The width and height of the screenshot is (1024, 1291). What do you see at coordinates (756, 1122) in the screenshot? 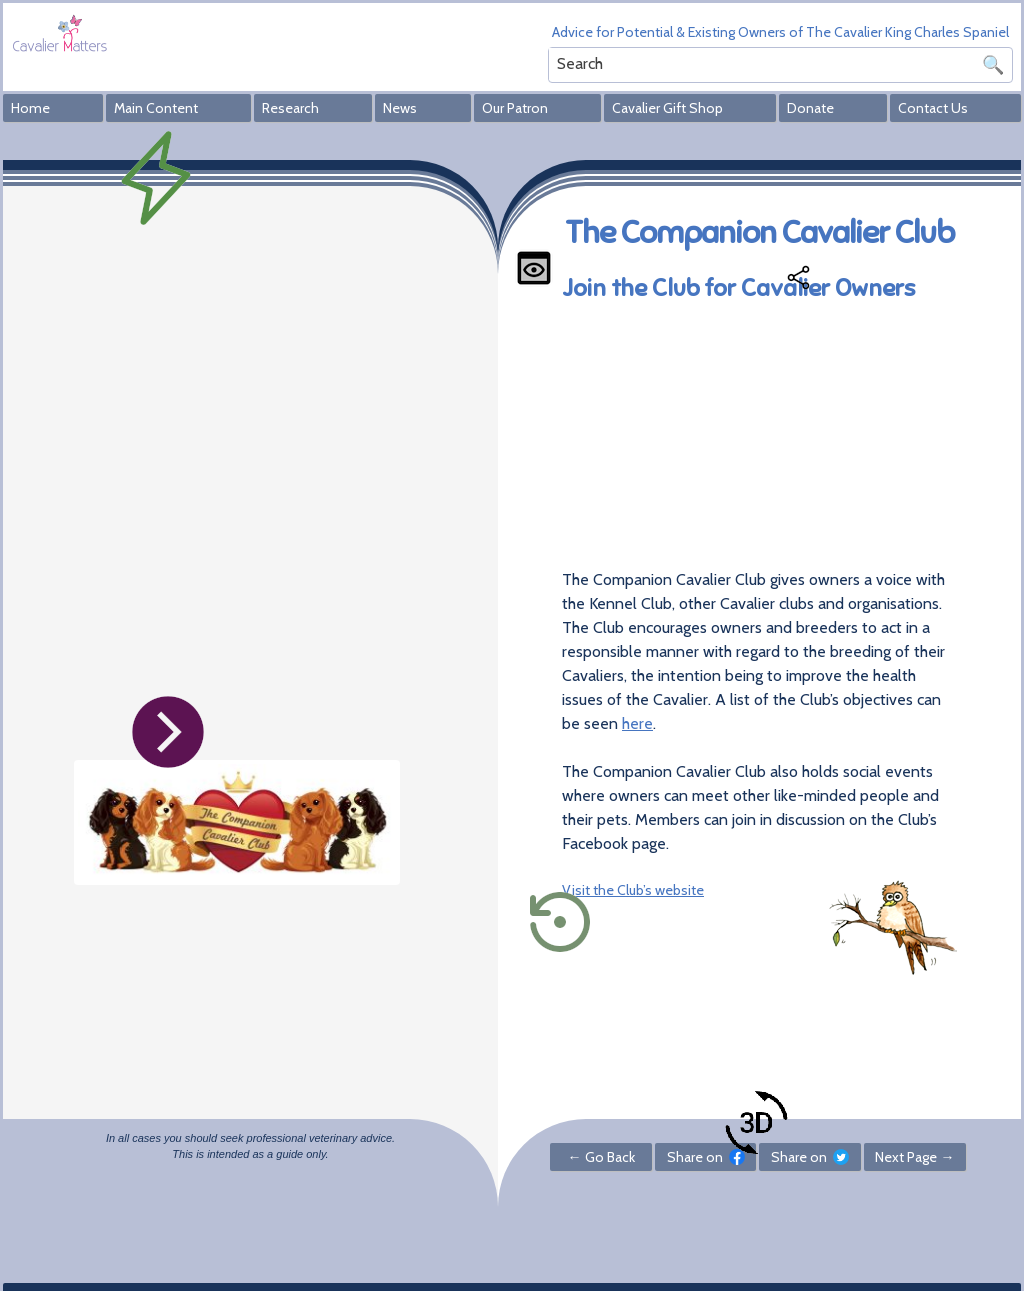
I see `rotate object in 3D view` at bounding box center [756, 1122].